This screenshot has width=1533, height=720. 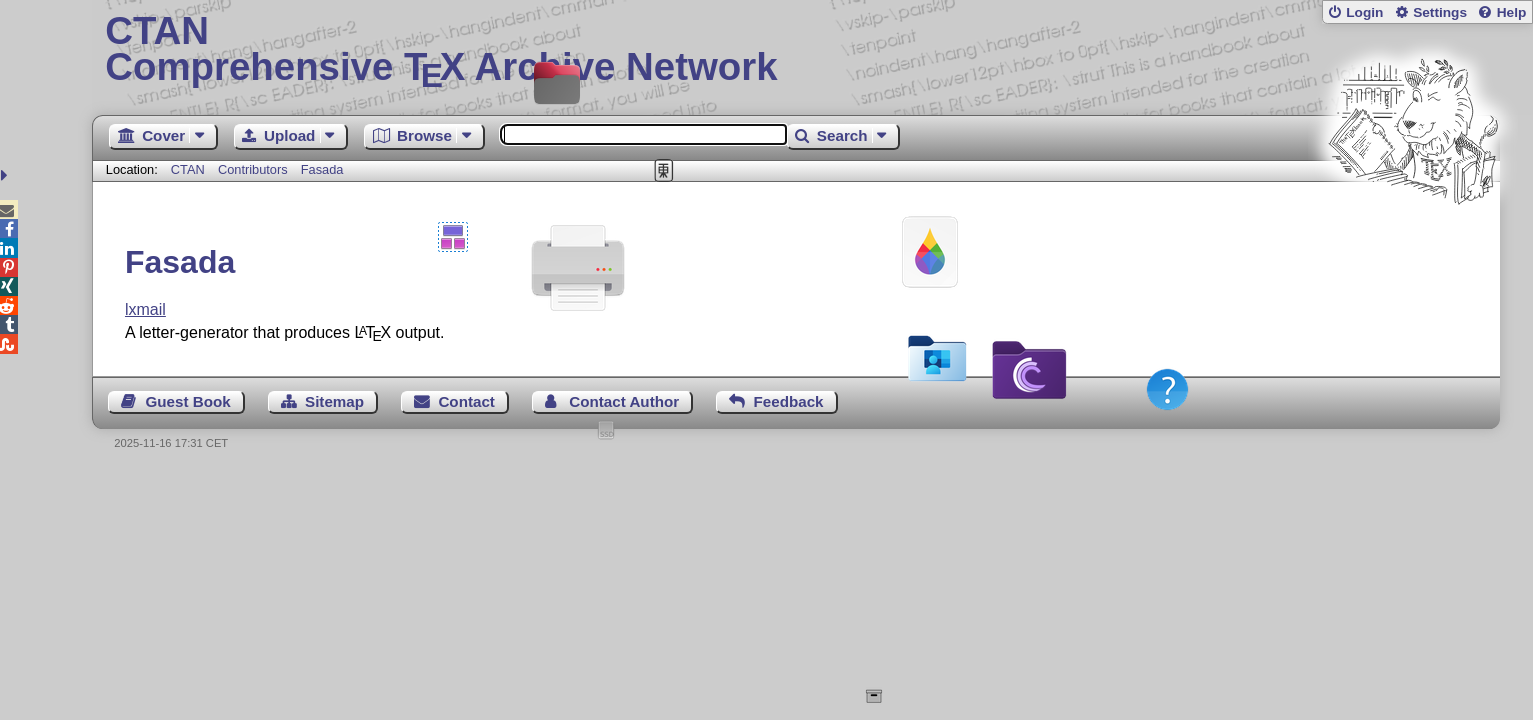 What do you see at coordinates (874, 696) in the screenshot?
I see `access archived emails` at bounding box center [874, 696].